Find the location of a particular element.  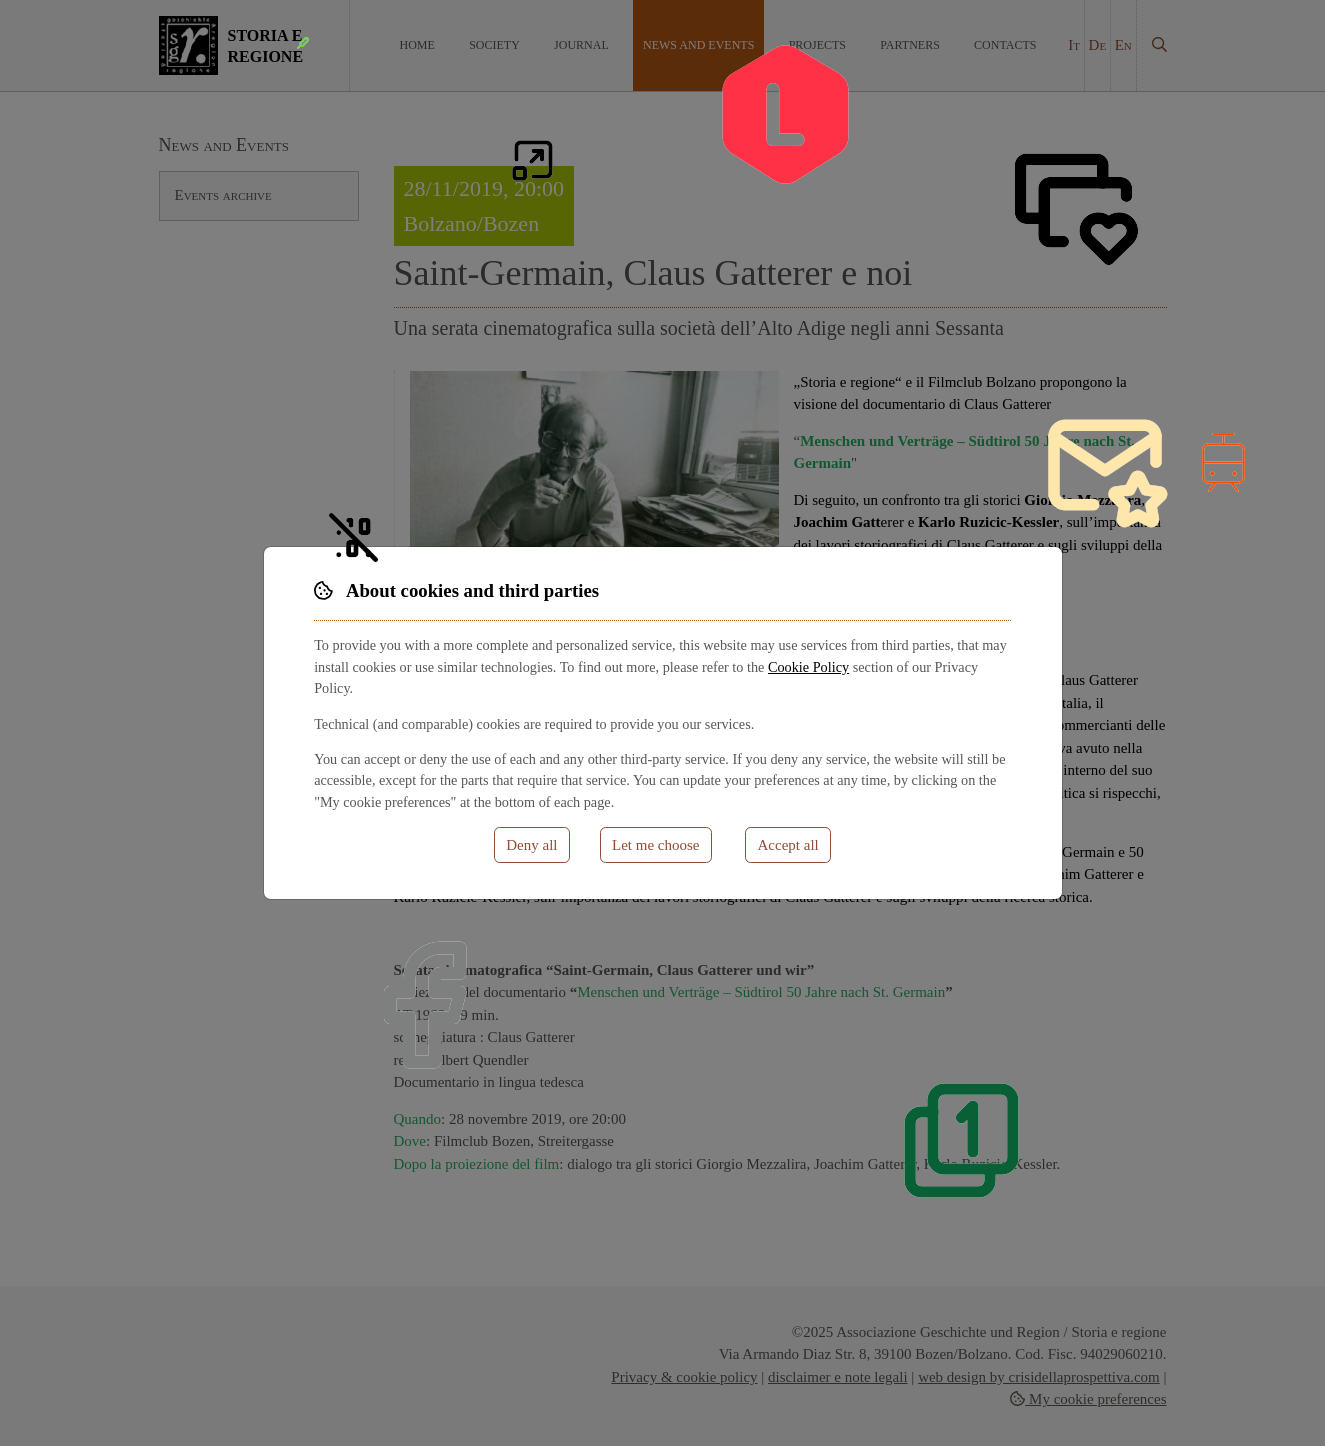

binary data or code view is disabled is located at coordinates (353, 537).